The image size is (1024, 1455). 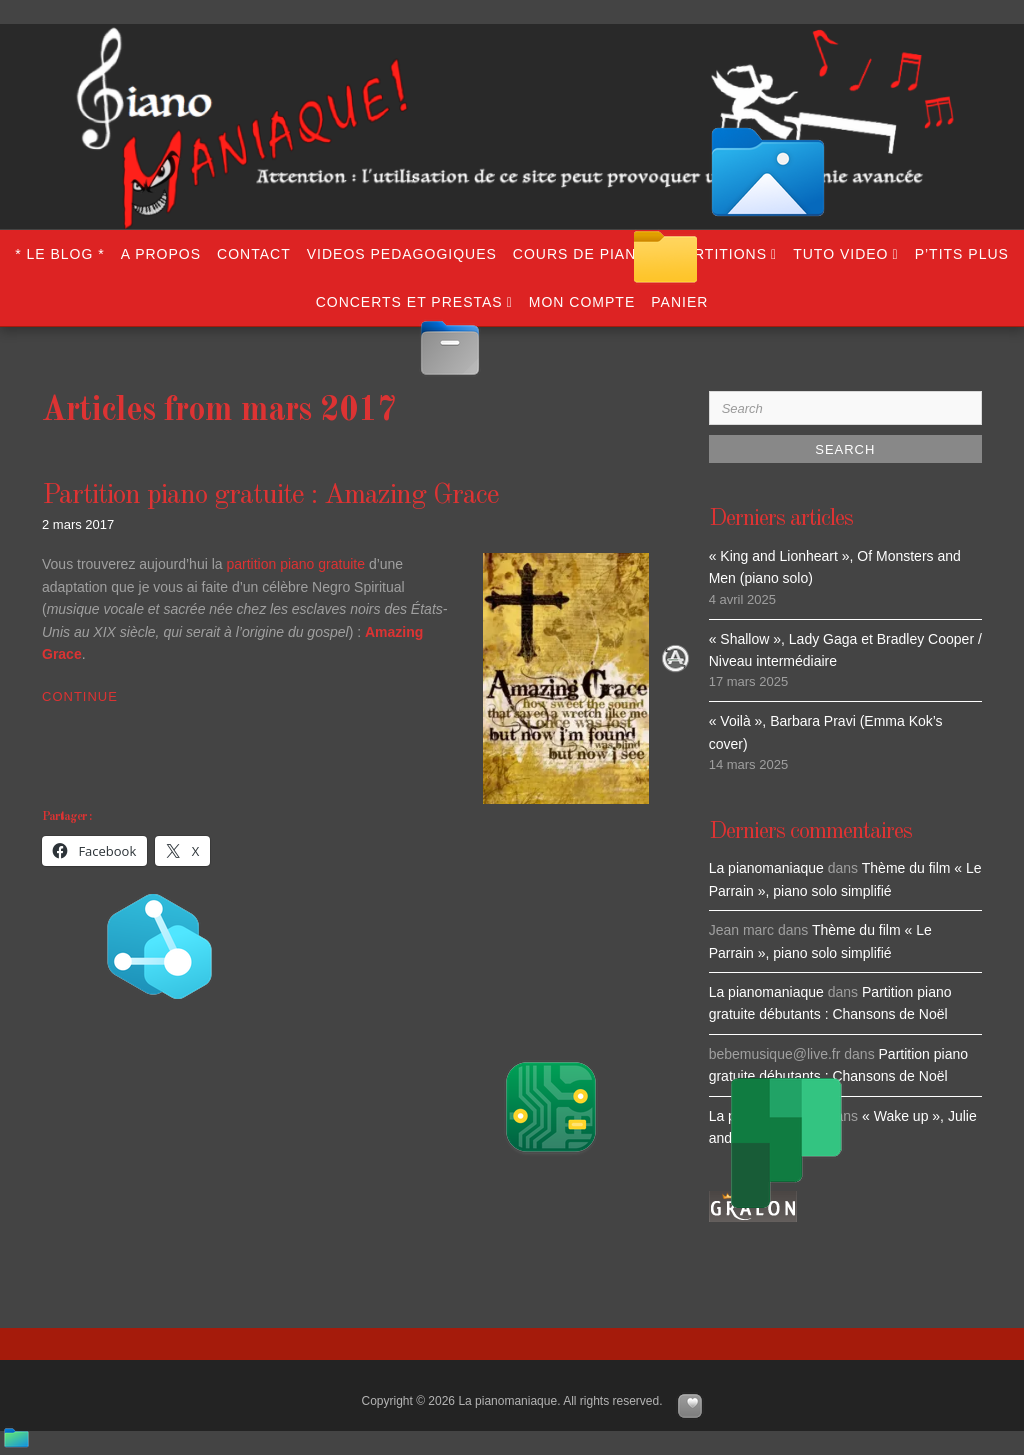 I want to click on open the color gradient settings folder, so click(x=16, y=1438).